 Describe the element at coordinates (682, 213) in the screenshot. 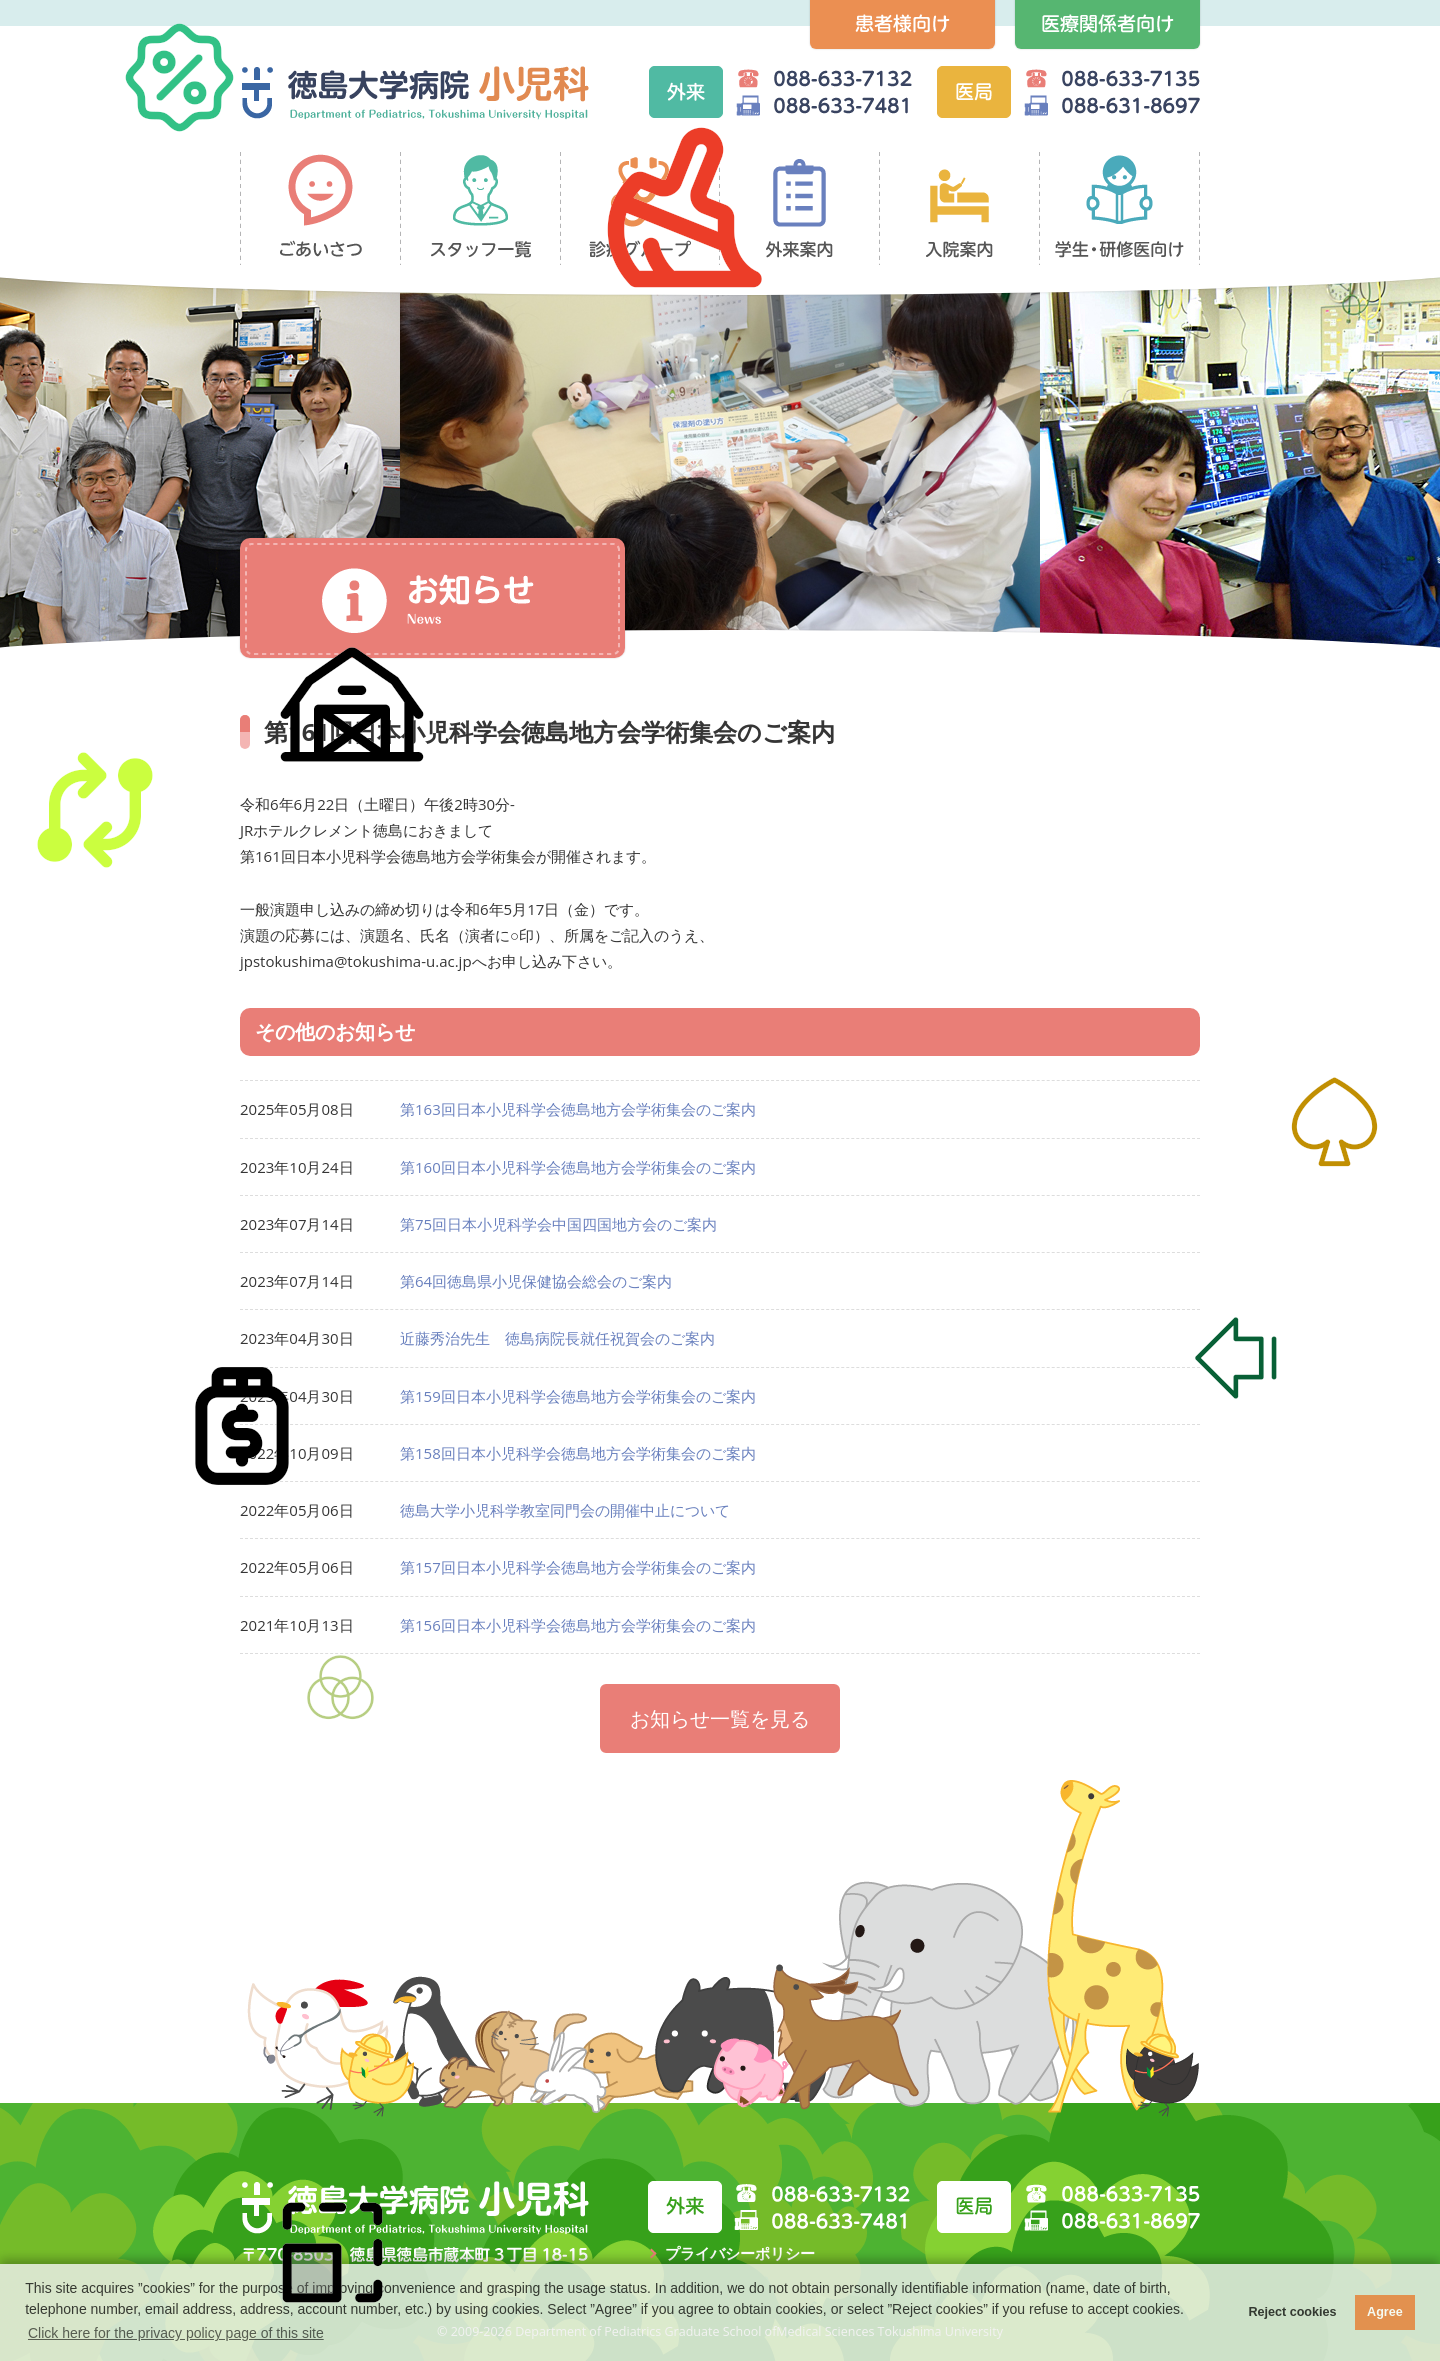

I see `clear cache or temporary files` at that location.